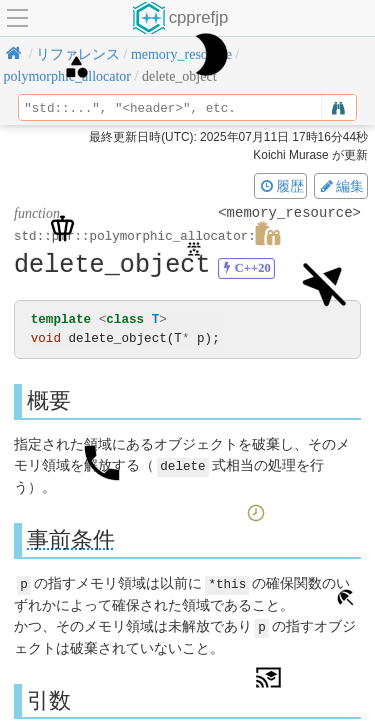  What do you see at coordinates (194, 249) in the screenshot?
I see `reduce capacity or limit group size` at bounding box center [194, 249].